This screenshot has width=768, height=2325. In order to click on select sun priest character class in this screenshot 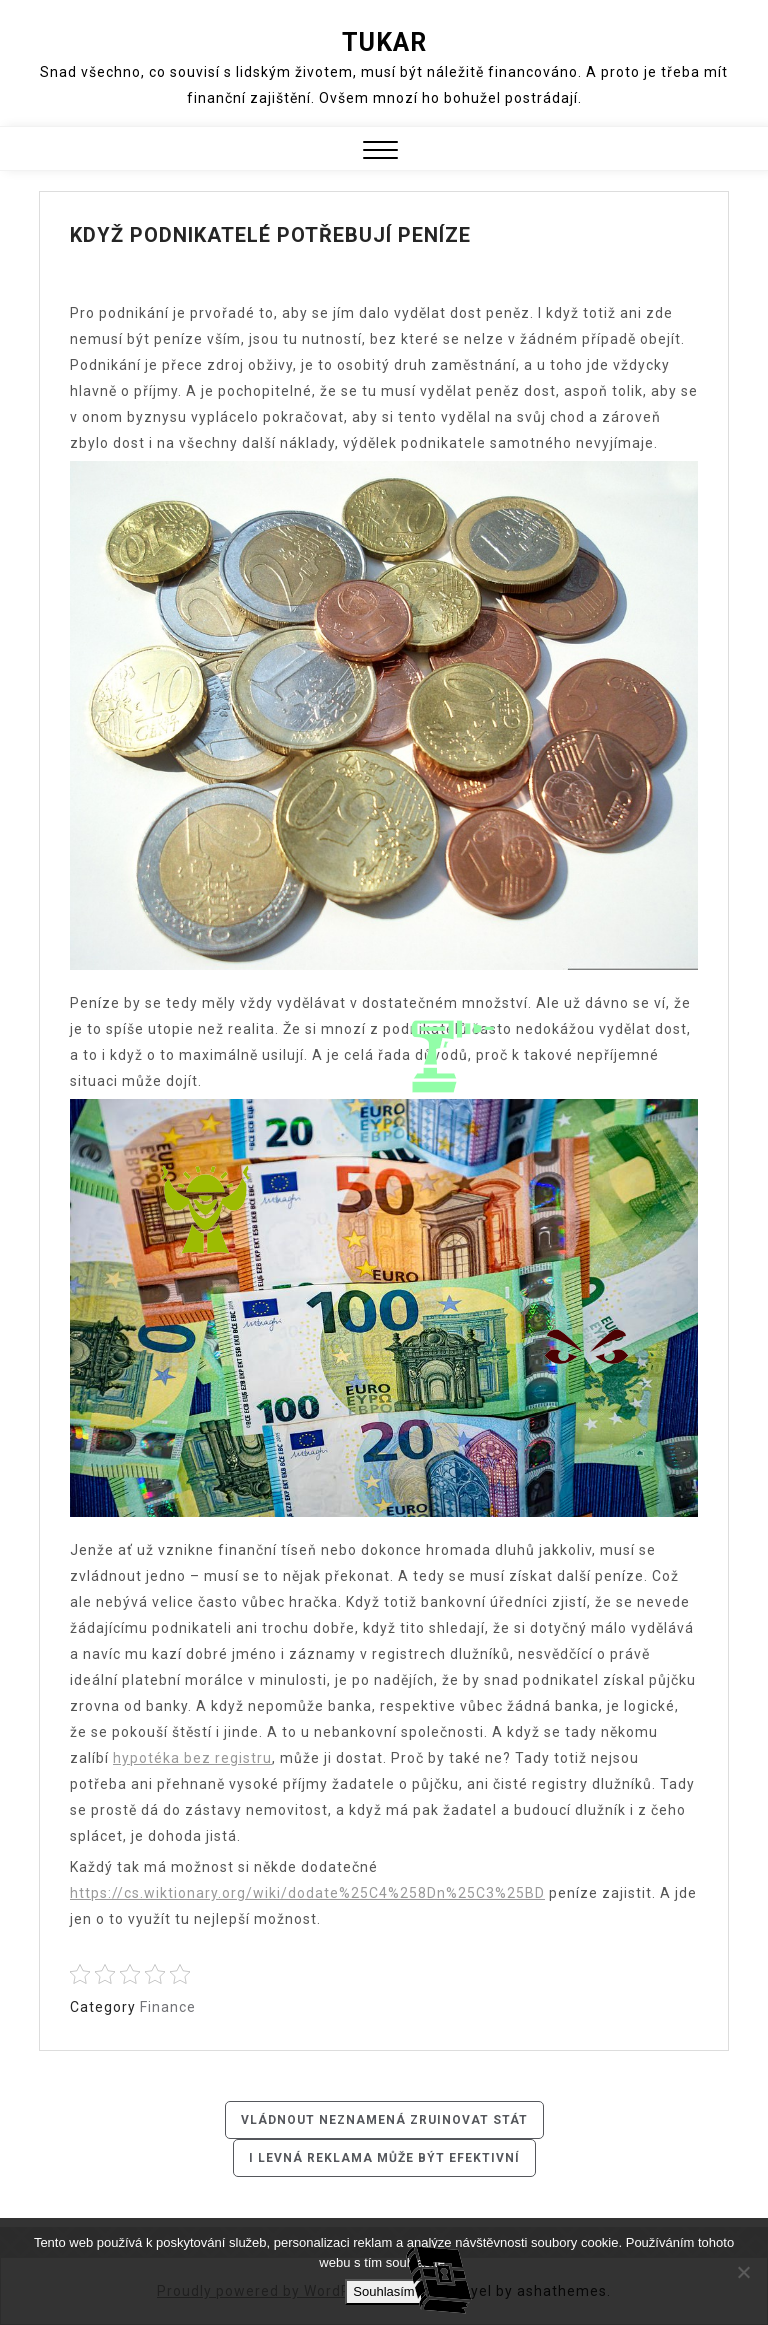, I will do `click(205, 1209)`.